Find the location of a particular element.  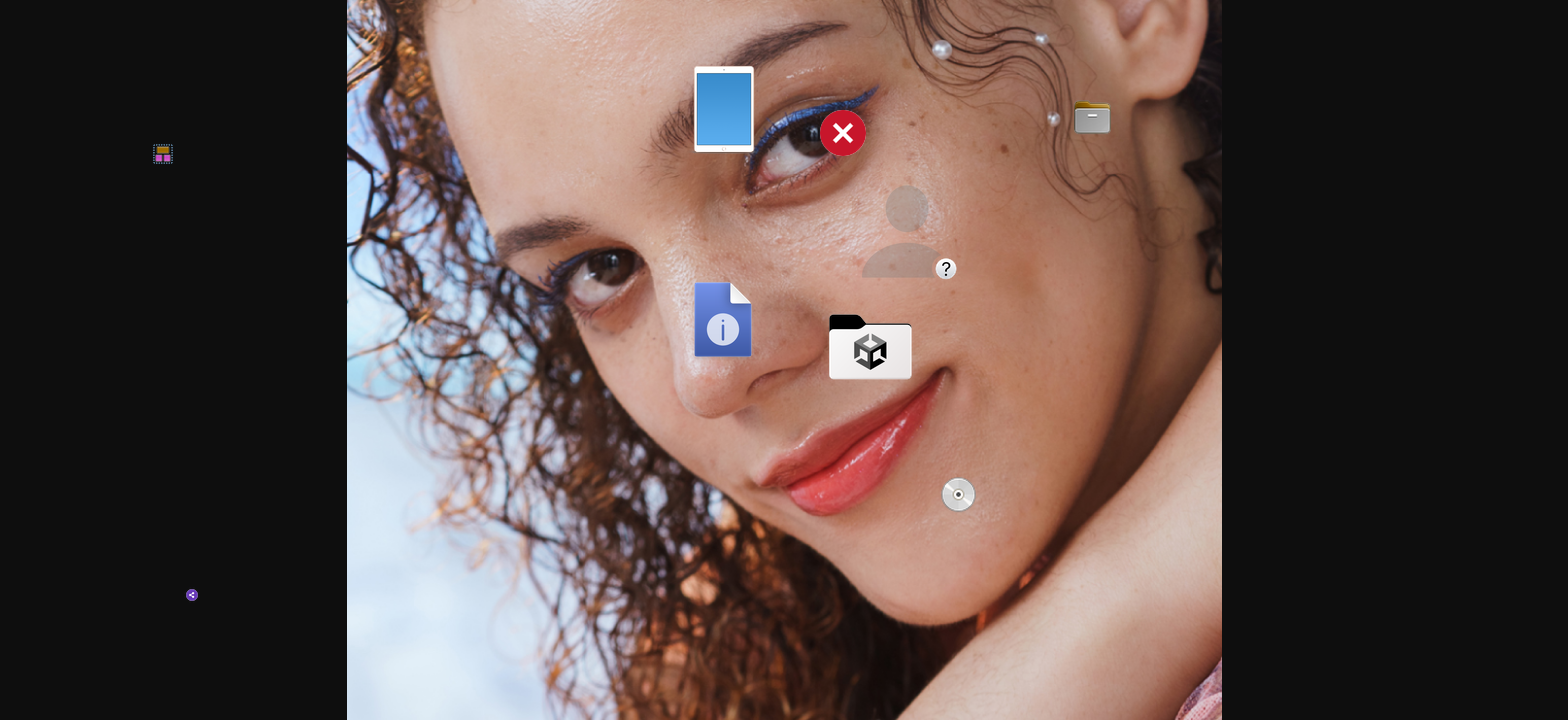

iPad device connected to this computer is located at coordinates (724, 110).